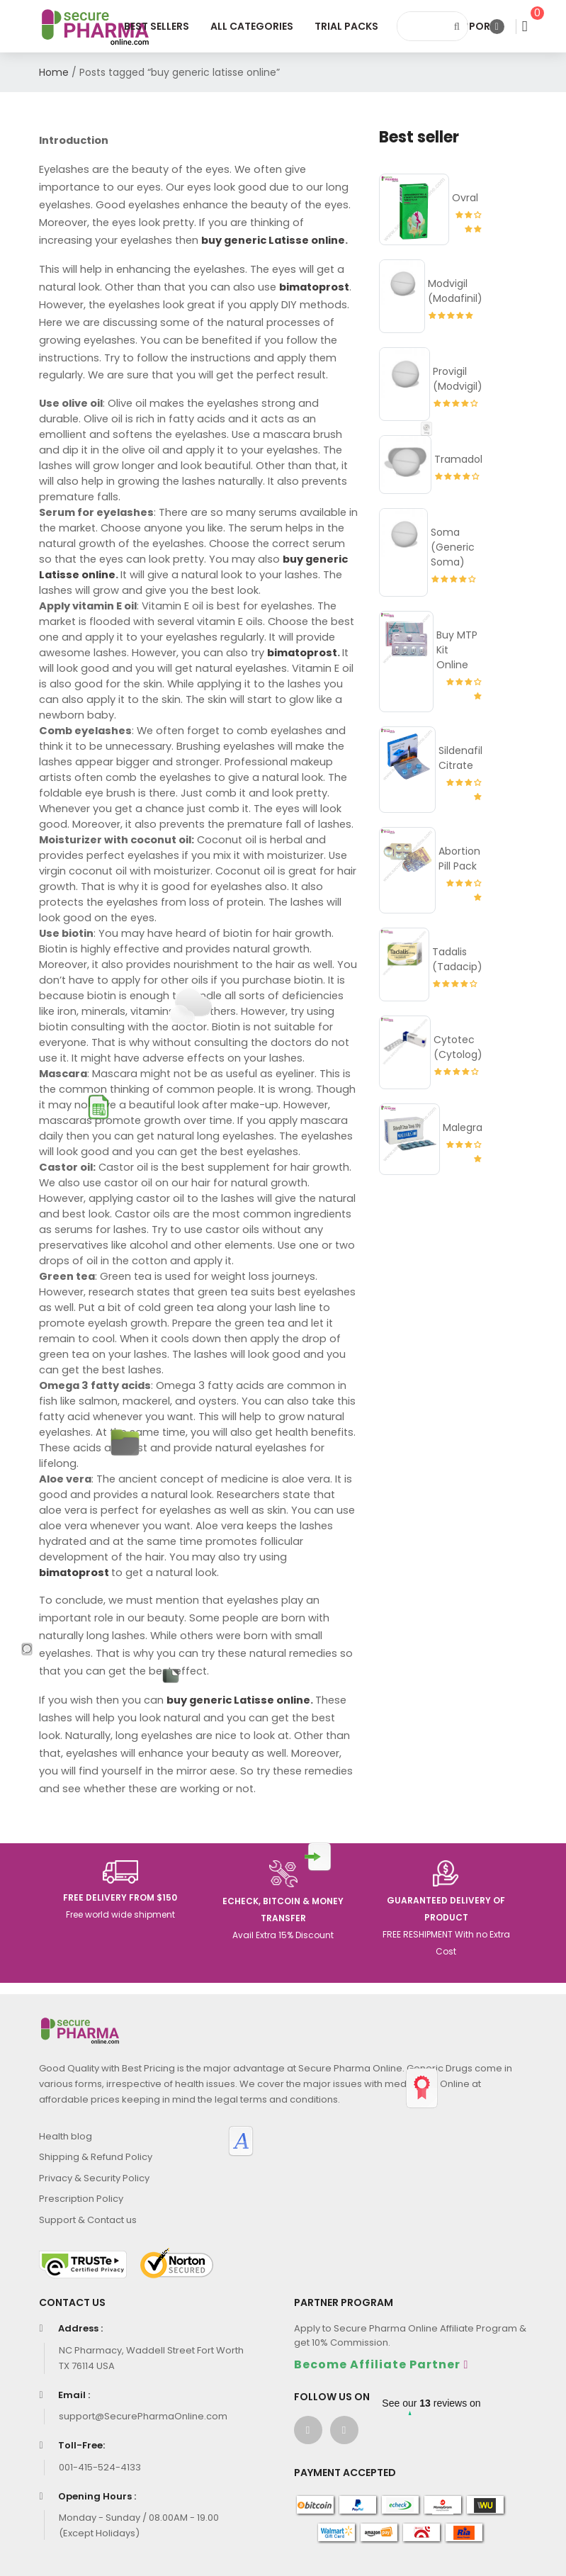 The height and width of the screenshot is (2576, 566). Describe the element at coordinates (171, 1675) in the screenshot. I see `change desktop wallpaper settings` at that location.